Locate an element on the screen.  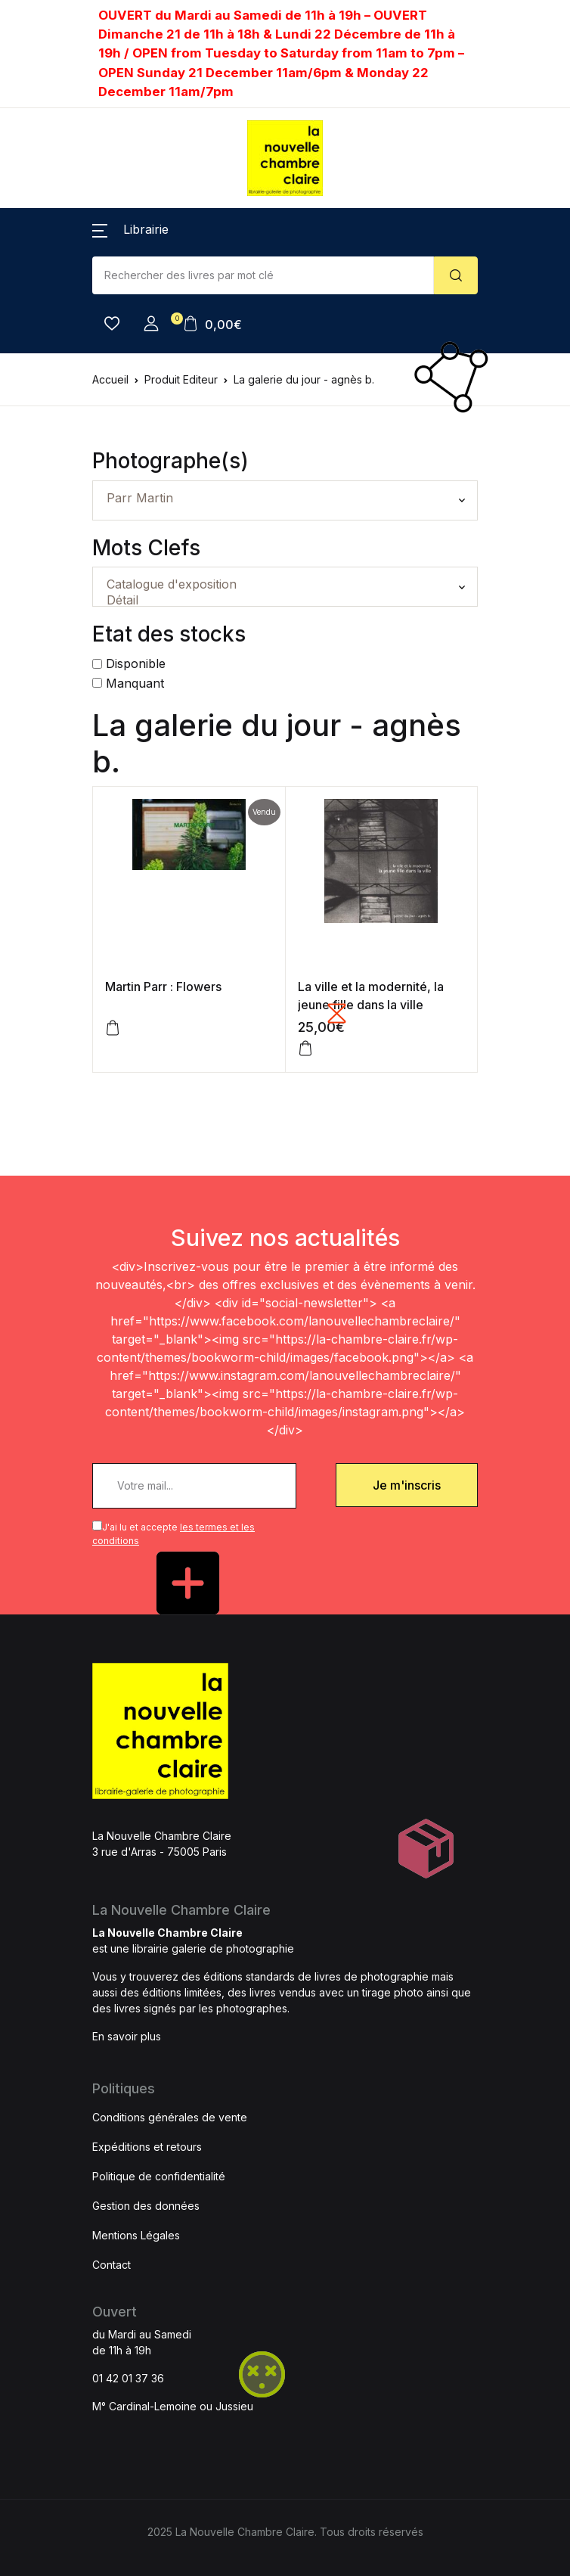
view package or shipment details is located at coordinates (426, 1848).